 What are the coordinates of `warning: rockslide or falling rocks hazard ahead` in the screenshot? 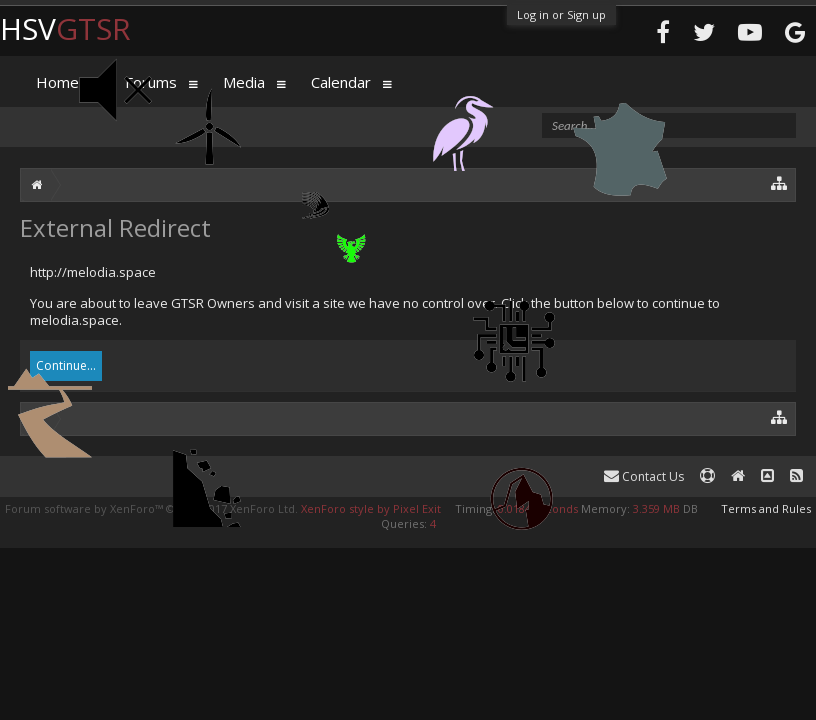 It's located at (213, 487).